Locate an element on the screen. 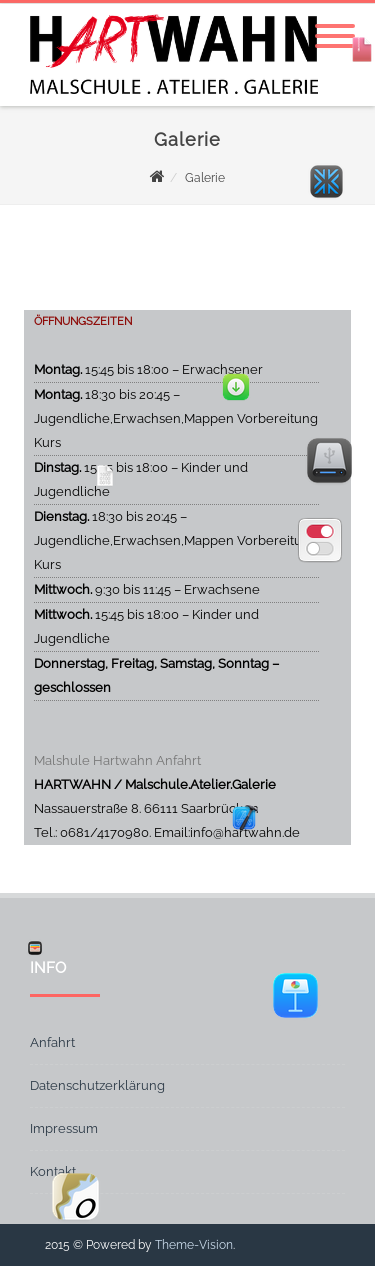 This screenshot has width=375, height=1266. open opencpn marine navigation app is located at coordinates (75, 1196).